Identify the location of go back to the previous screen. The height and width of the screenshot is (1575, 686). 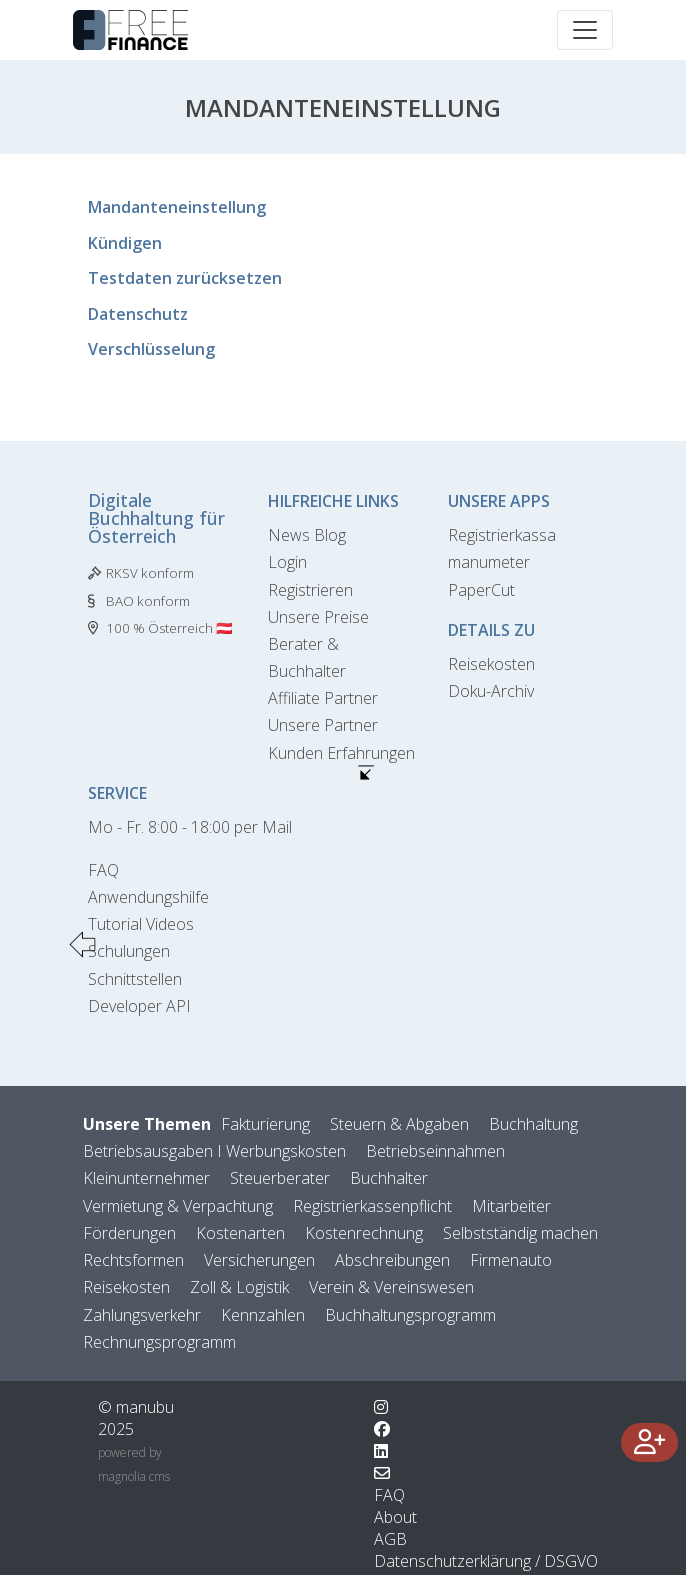
(83, 944).